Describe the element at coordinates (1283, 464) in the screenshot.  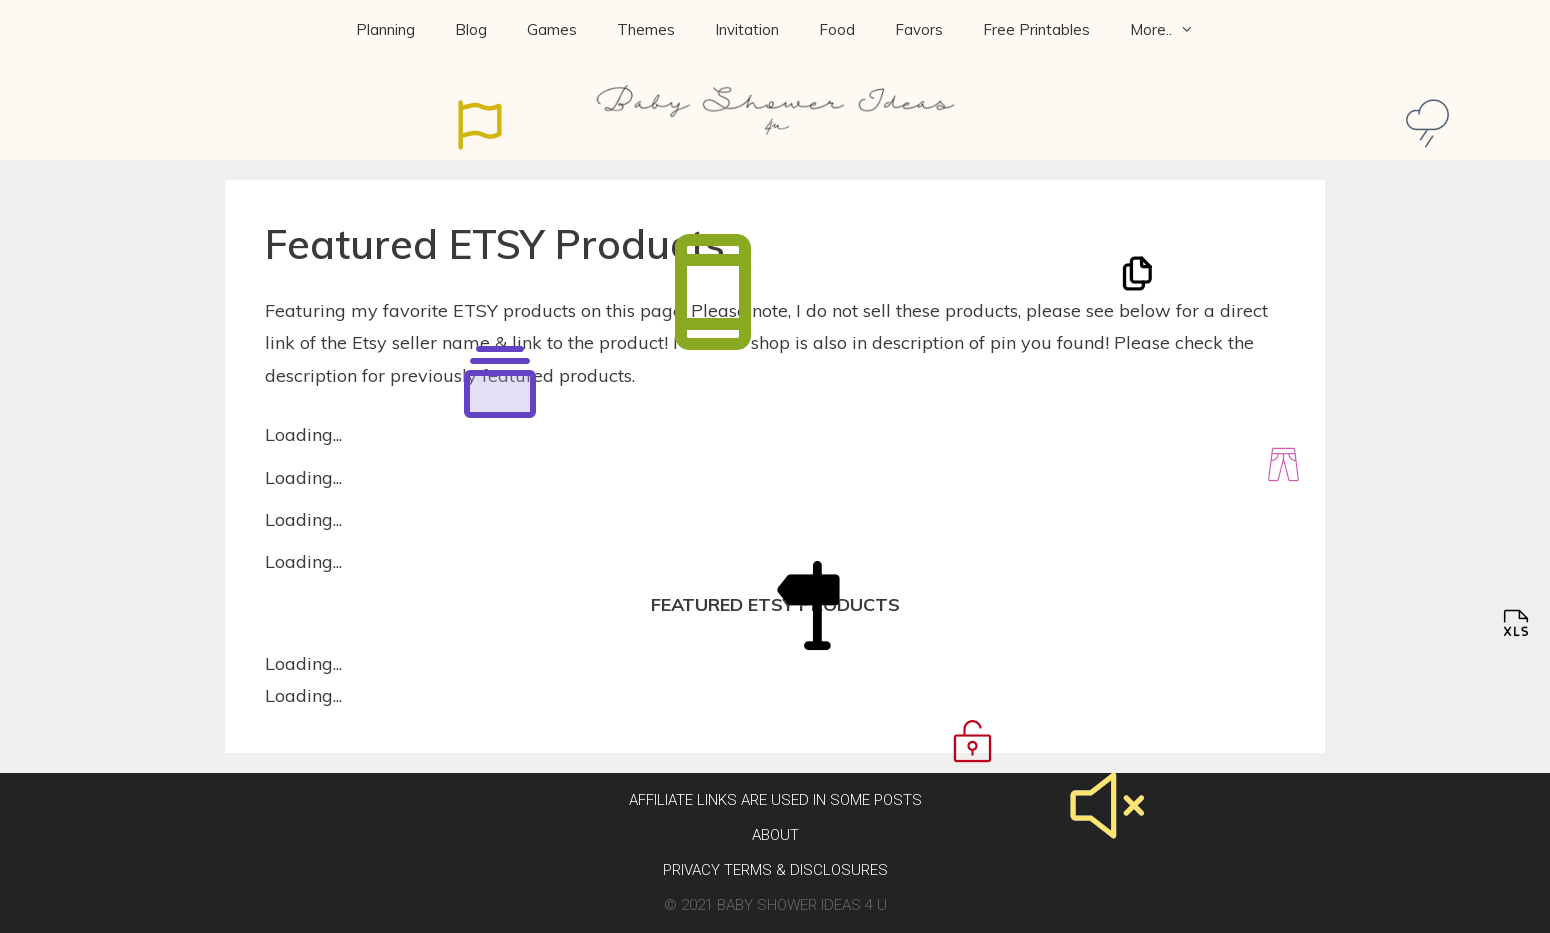
I see `browse pants or bottoms category` at that location.